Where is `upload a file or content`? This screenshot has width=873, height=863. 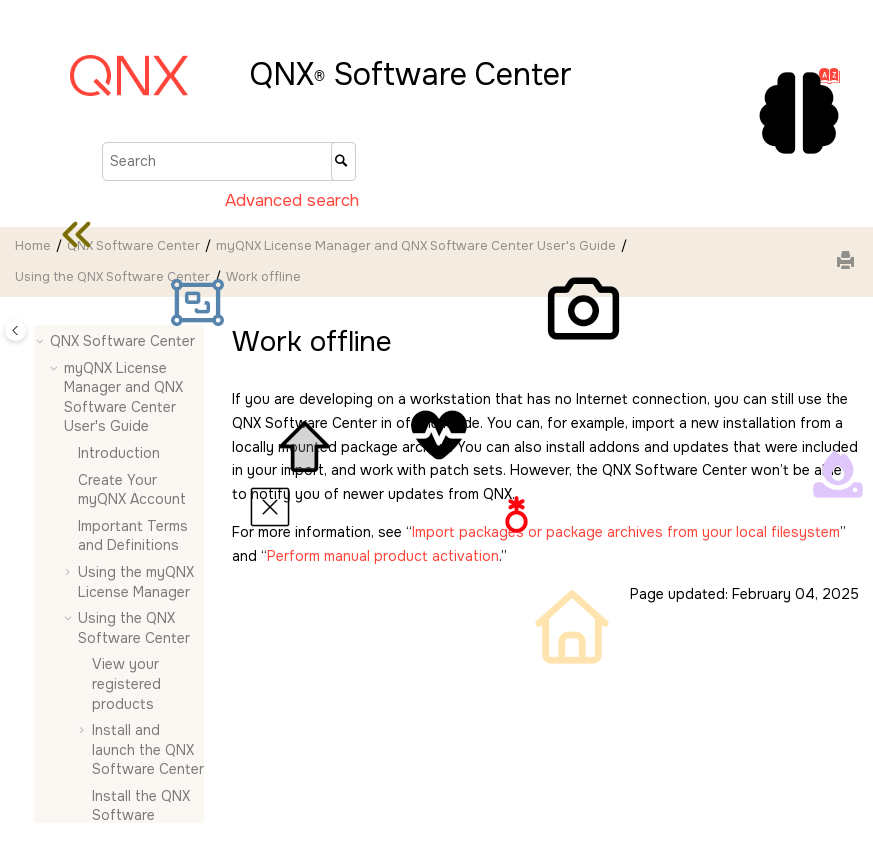 upload a file or content is located at coordinates (304, 448).